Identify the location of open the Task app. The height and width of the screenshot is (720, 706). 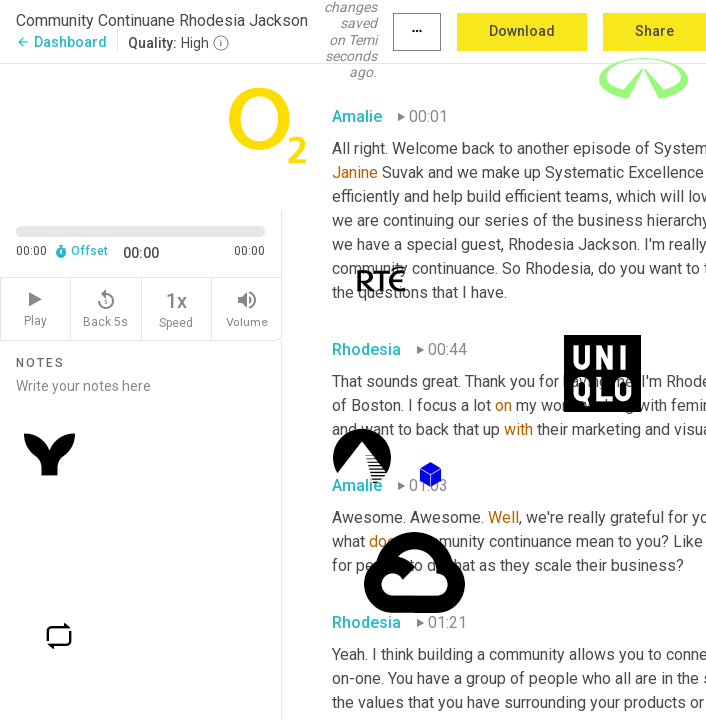
(430, 474).